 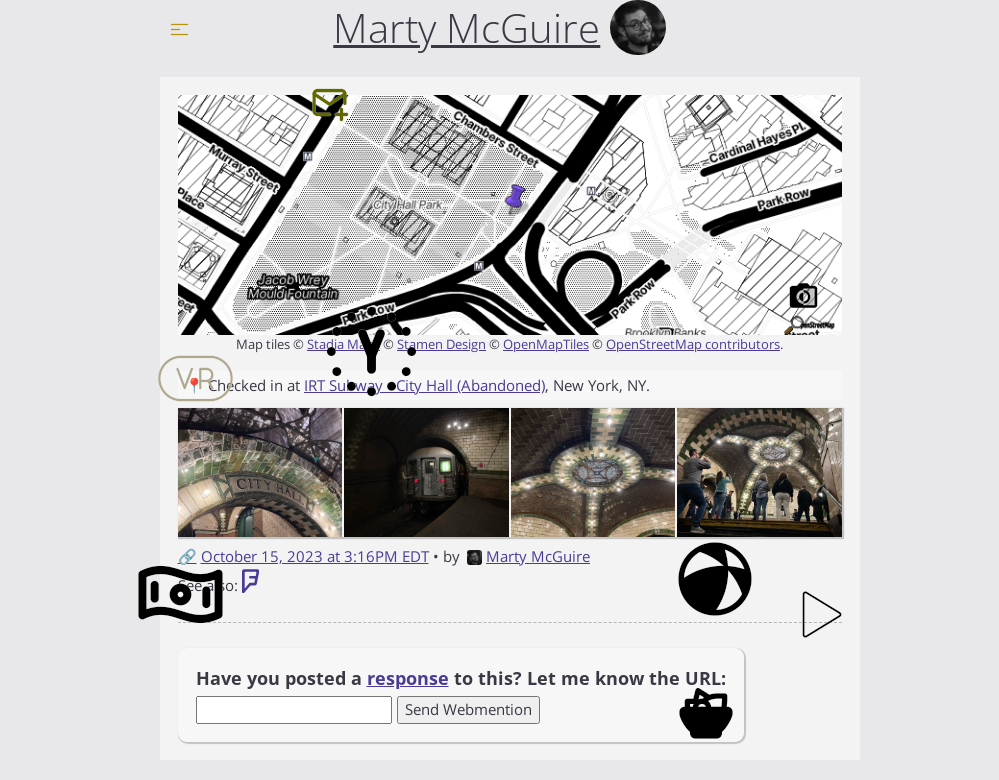 I want to click on indicates a pending or in-progress status for option Y, so click(x=371, y=351).